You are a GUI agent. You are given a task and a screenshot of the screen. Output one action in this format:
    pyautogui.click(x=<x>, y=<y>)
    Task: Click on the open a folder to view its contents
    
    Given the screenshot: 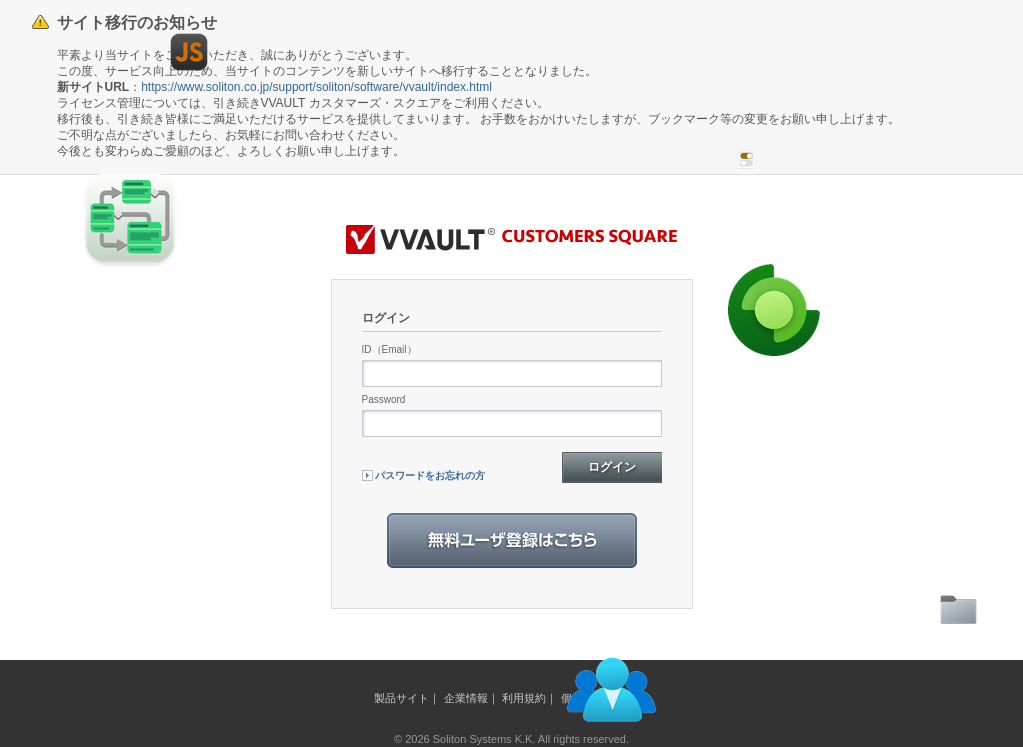 What is the action you would take?
    pyautogui.click(x=958, y=610)
    